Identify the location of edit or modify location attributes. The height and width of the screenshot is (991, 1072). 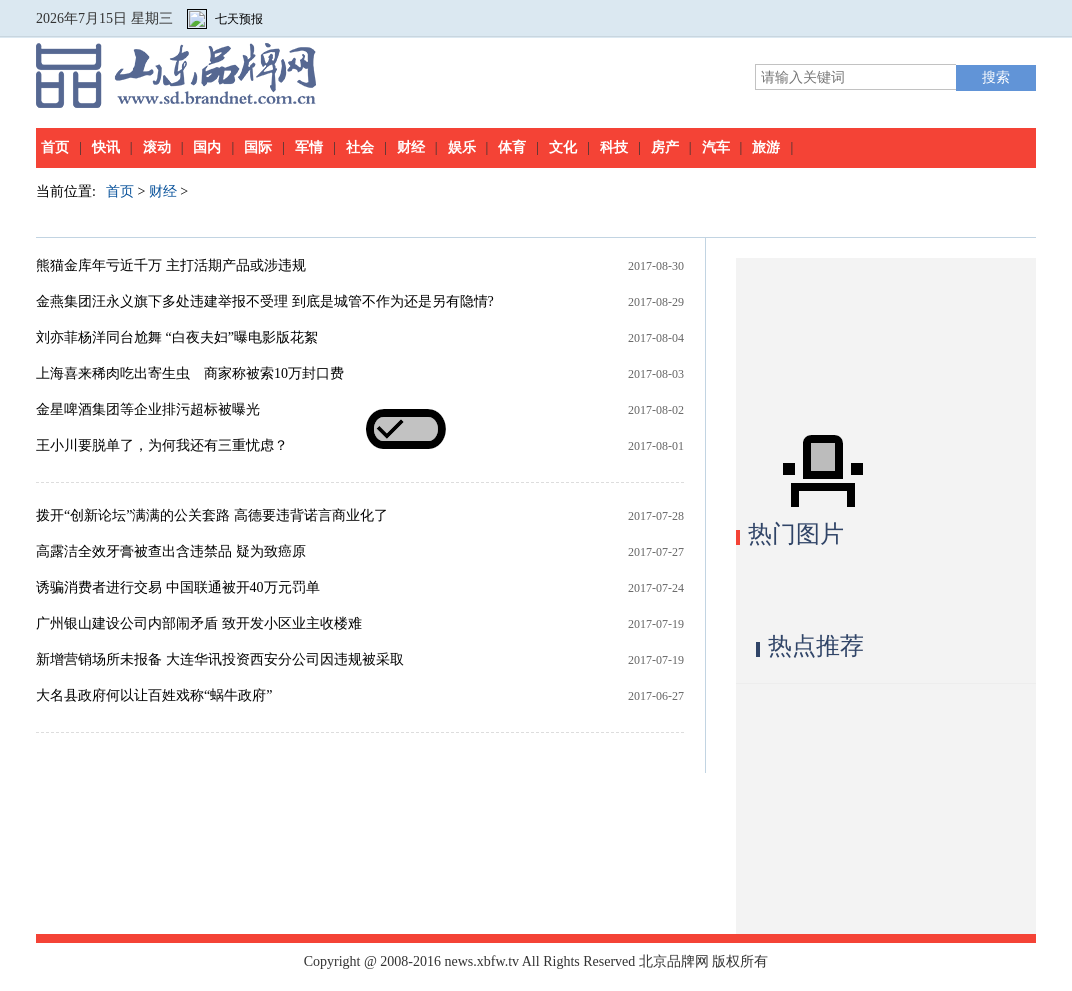
(406, 429).